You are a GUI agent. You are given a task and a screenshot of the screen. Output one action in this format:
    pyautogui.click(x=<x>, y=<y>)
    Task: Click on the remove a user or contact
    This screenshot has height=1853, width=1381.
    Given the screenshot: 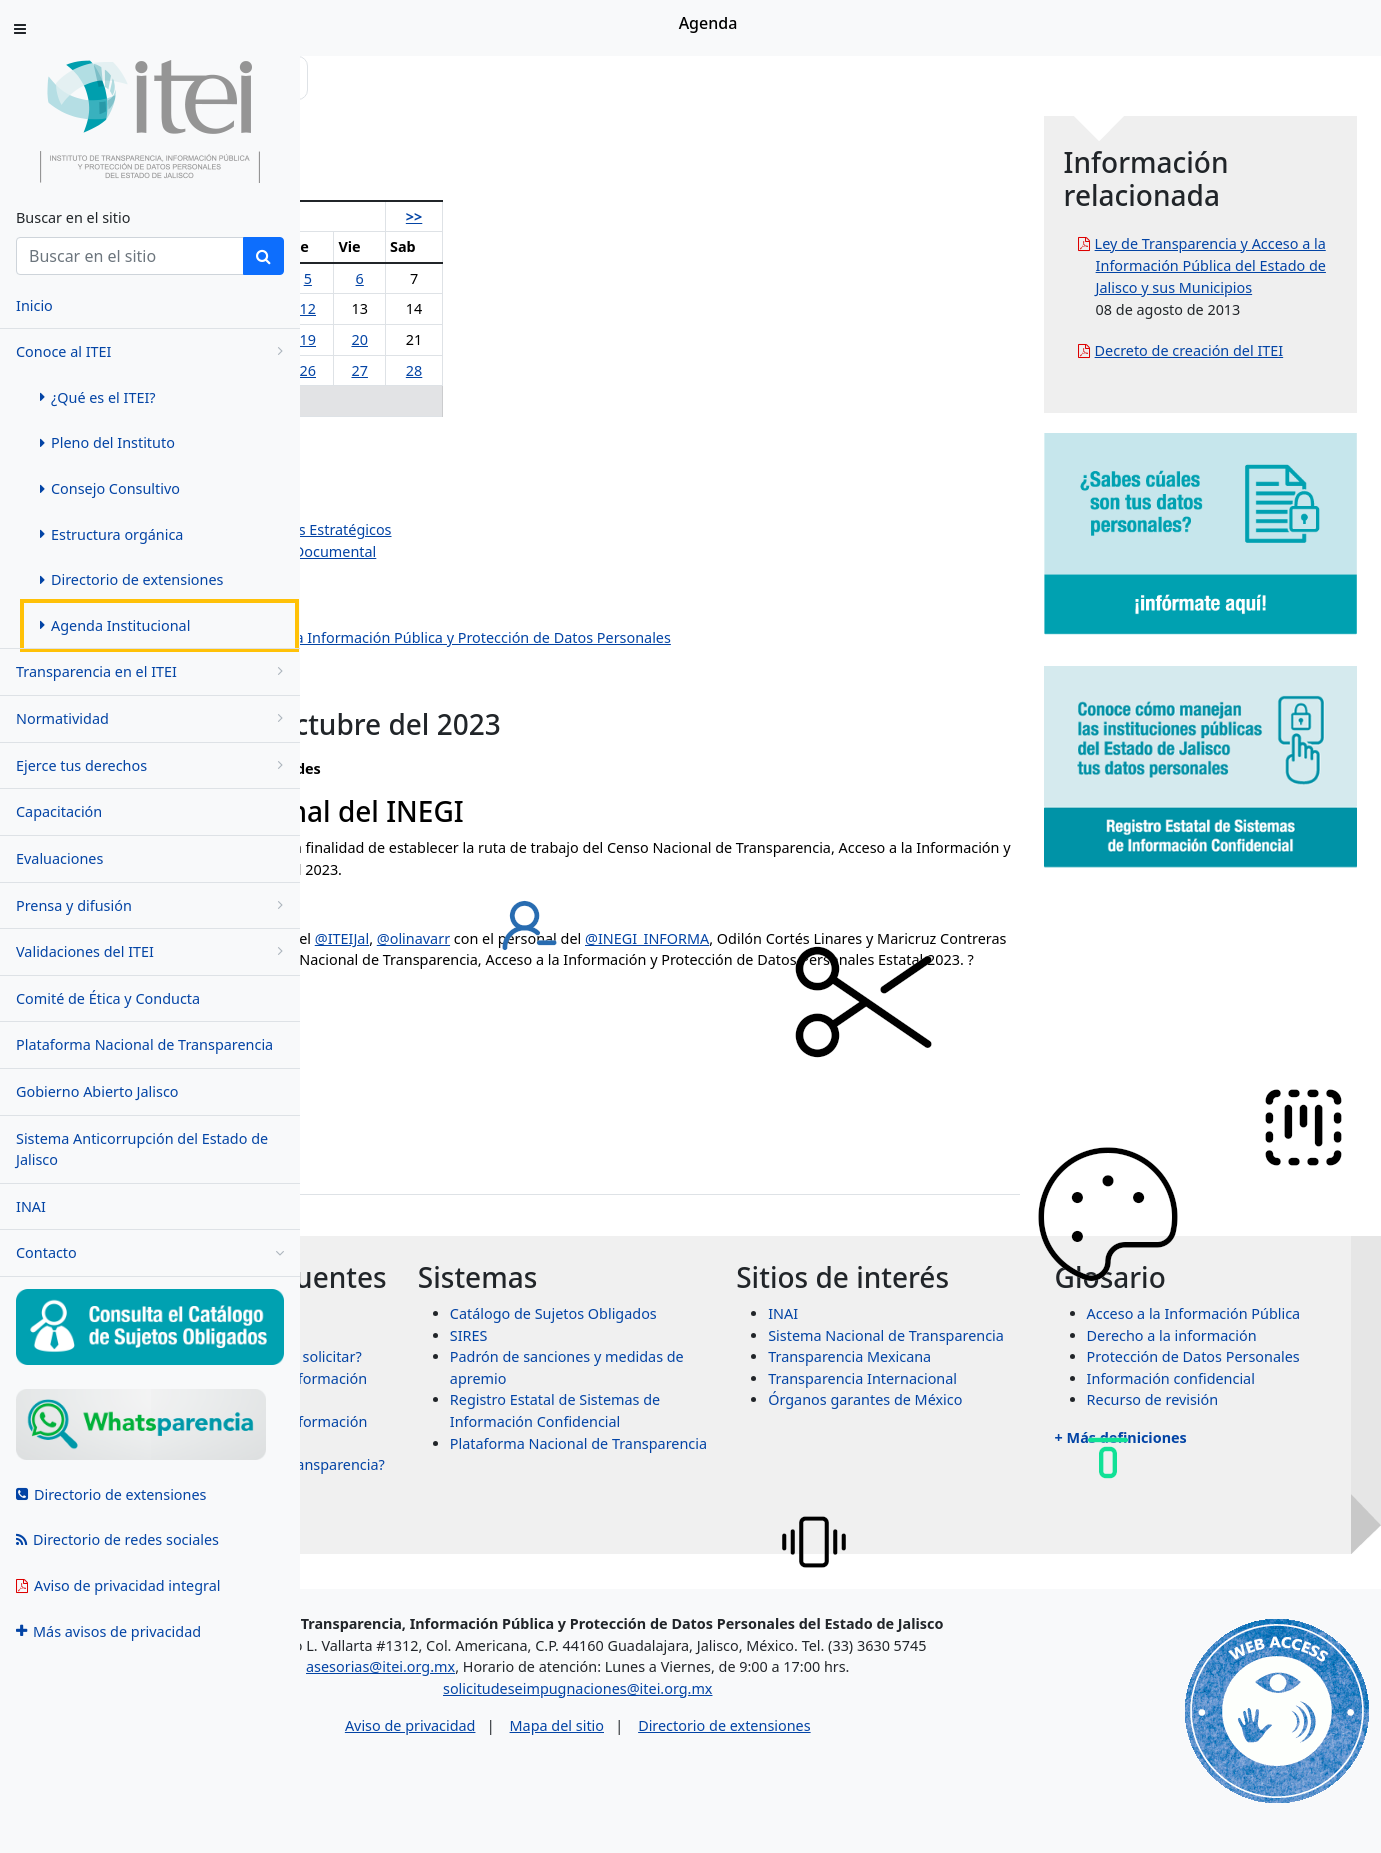 What is the action you would take?
    pyautogui.click(x=529, y=925)
    